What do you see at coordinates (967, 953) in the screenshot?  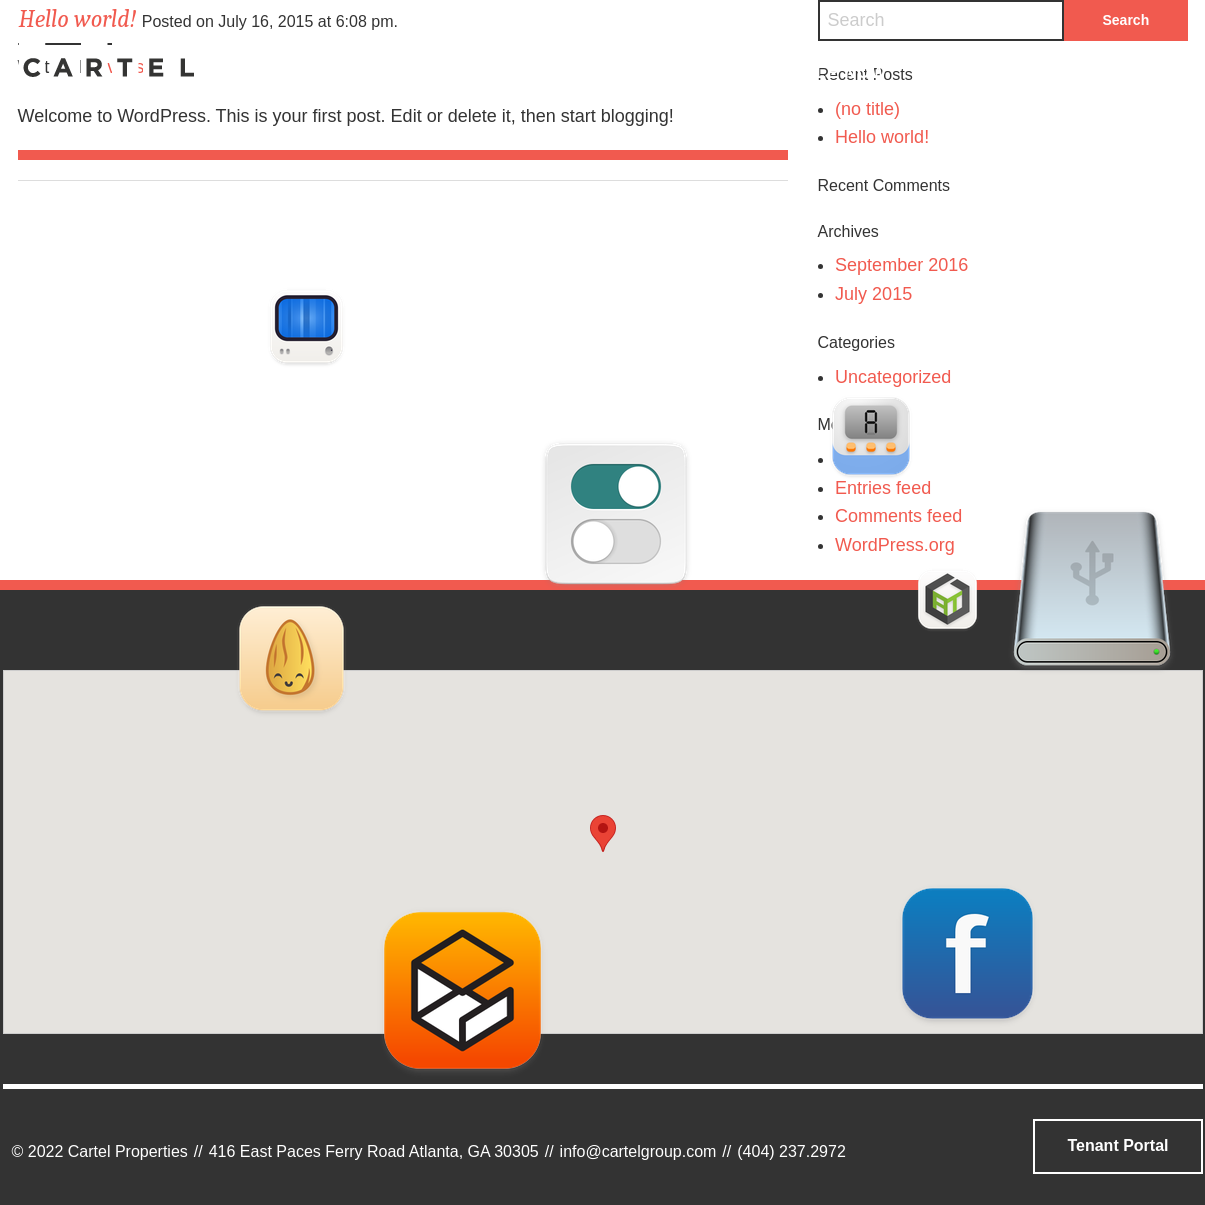 I see `open facebook in browser` at bounding box center [967, 953].